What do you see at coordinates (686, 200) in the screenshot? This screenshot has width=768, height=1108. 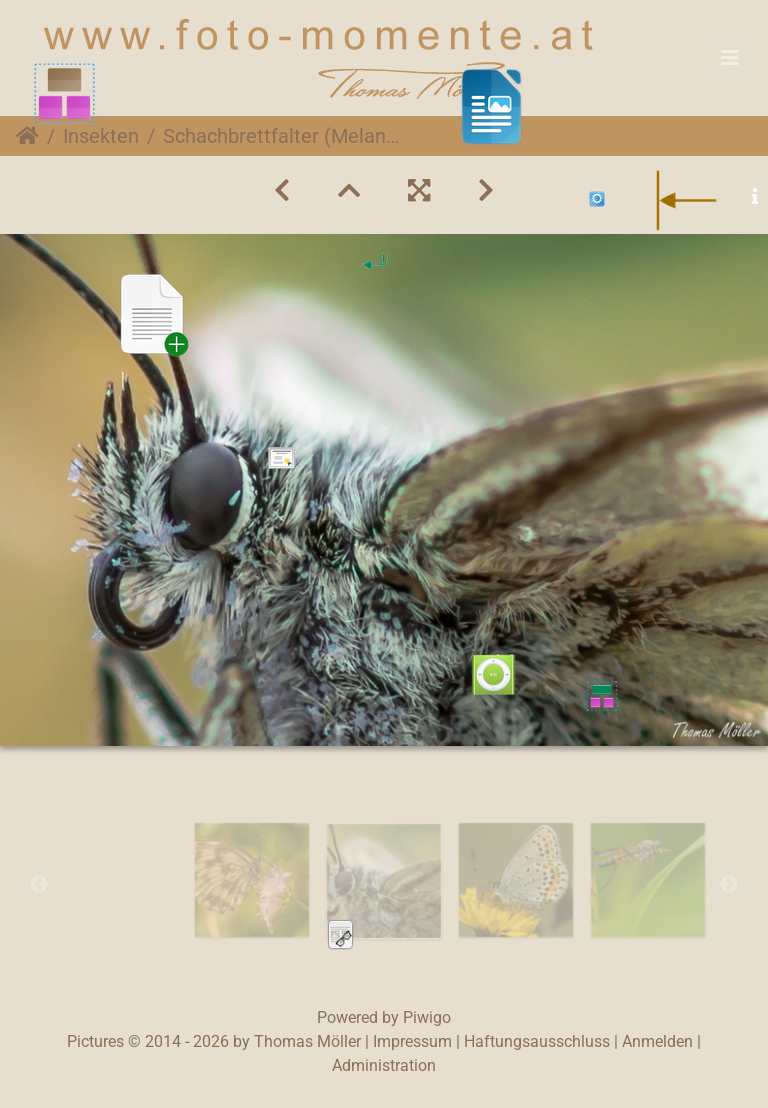 I see `go to the first item in a list or sequence` at bounding box center [686, 200].